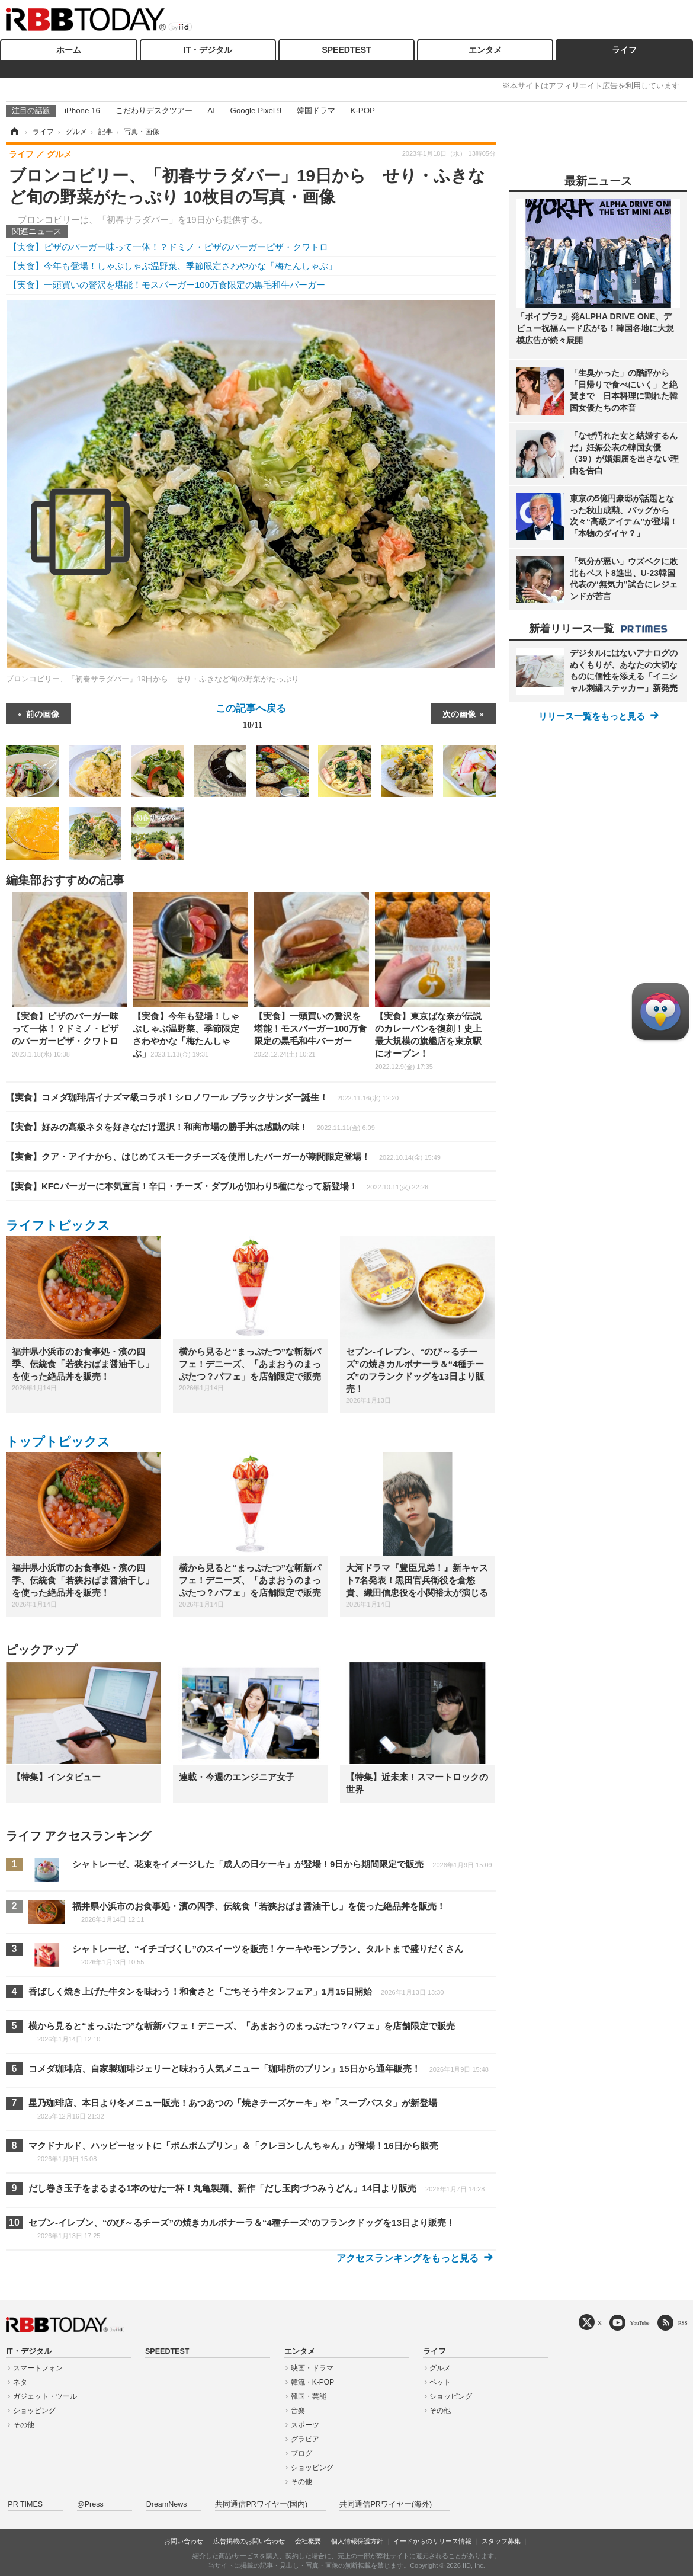  What do you see at coordinates (80, 532) in the screenshot?
I see `access multitasking or window management settings` at bounding box center [80, 532].